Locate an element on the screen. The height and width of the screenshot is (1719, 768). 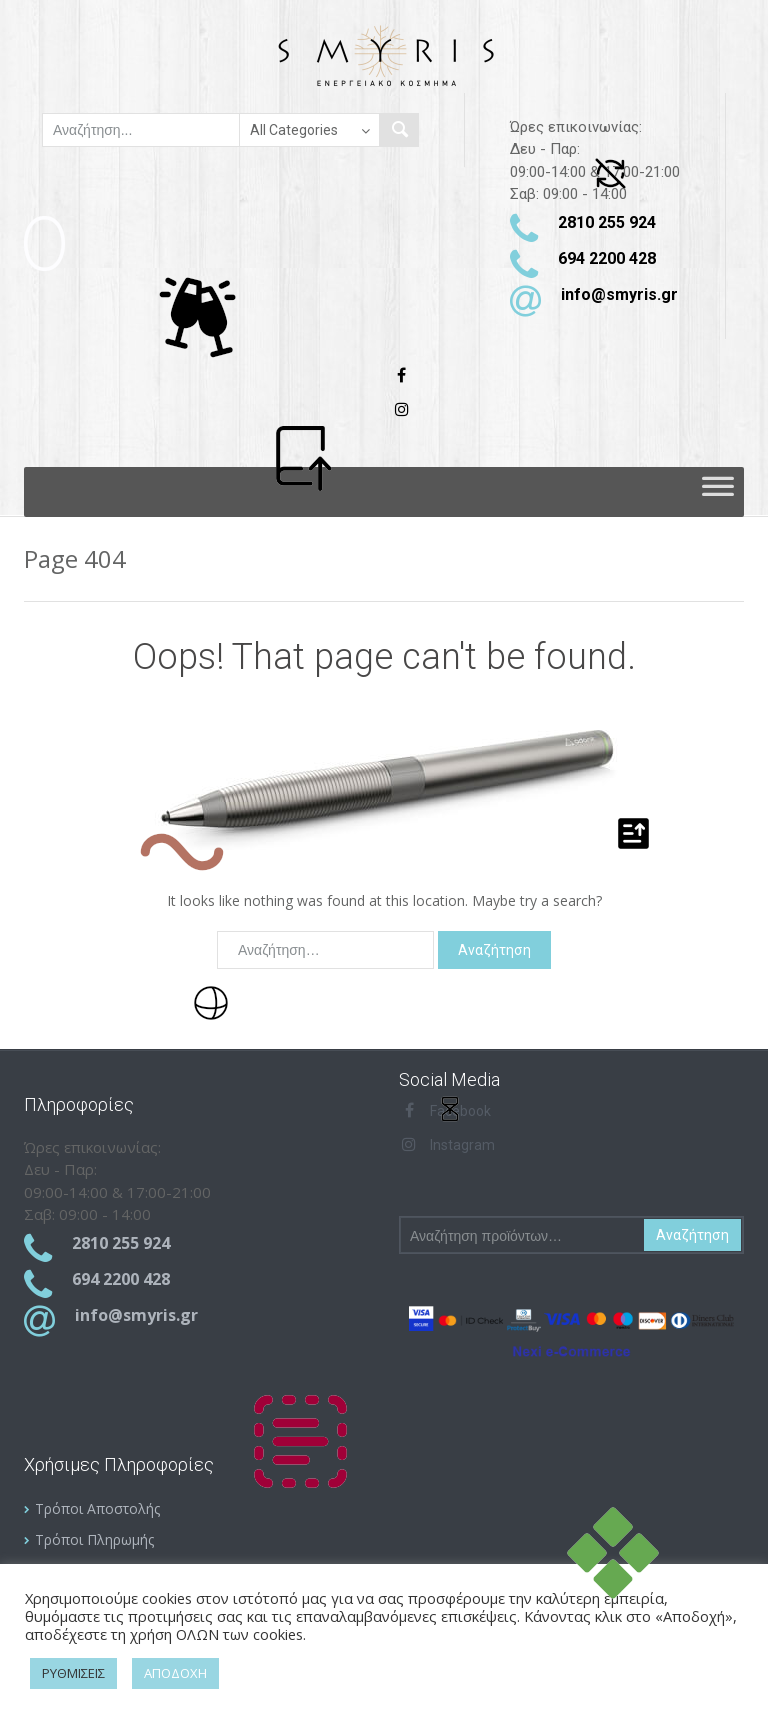
indicates approximate or similar value is located at coordinates (182, 852).